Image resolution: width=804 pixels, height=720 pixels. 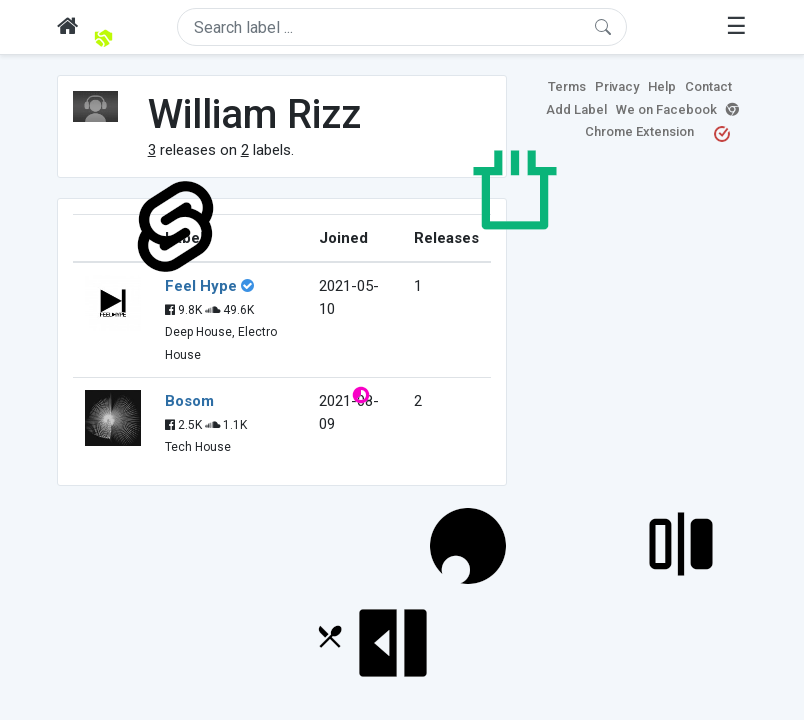 I want to click on find nearby restaurants, so click(x=330, y=636).